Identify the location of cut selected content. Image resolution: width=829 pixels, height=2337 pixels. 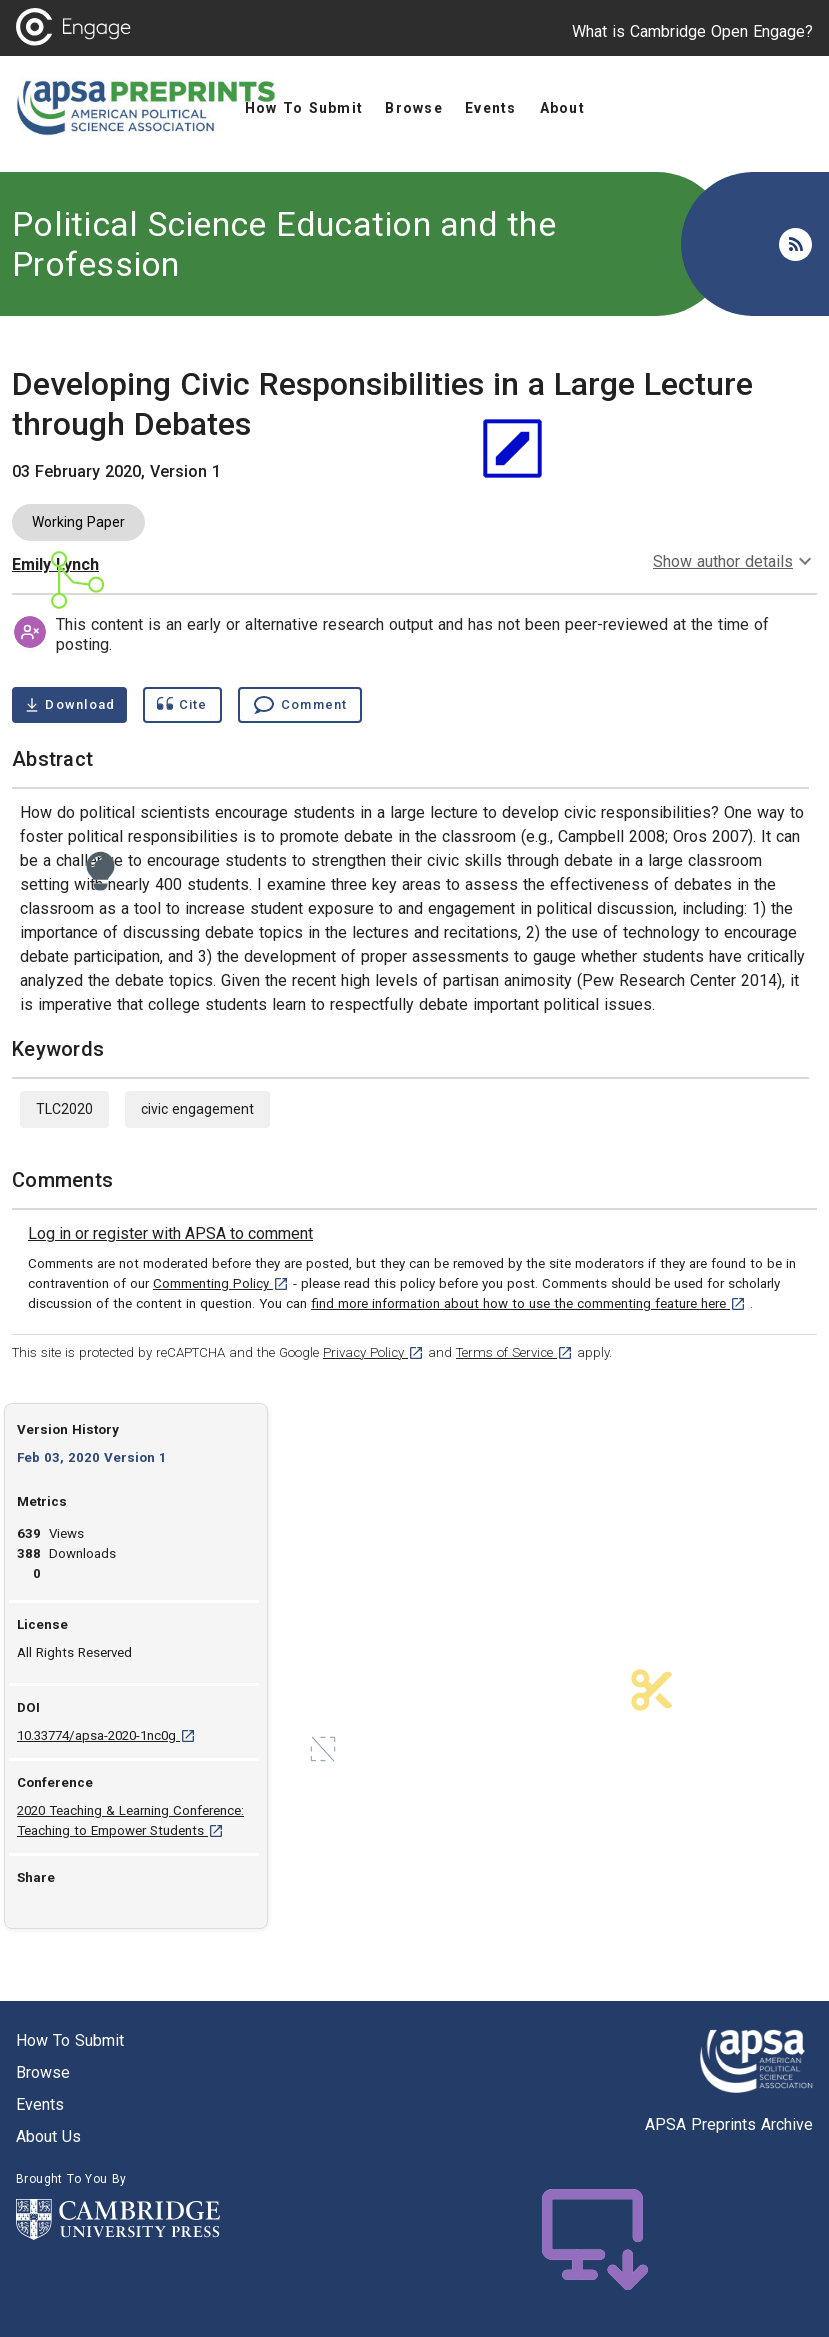
(652, 1690).